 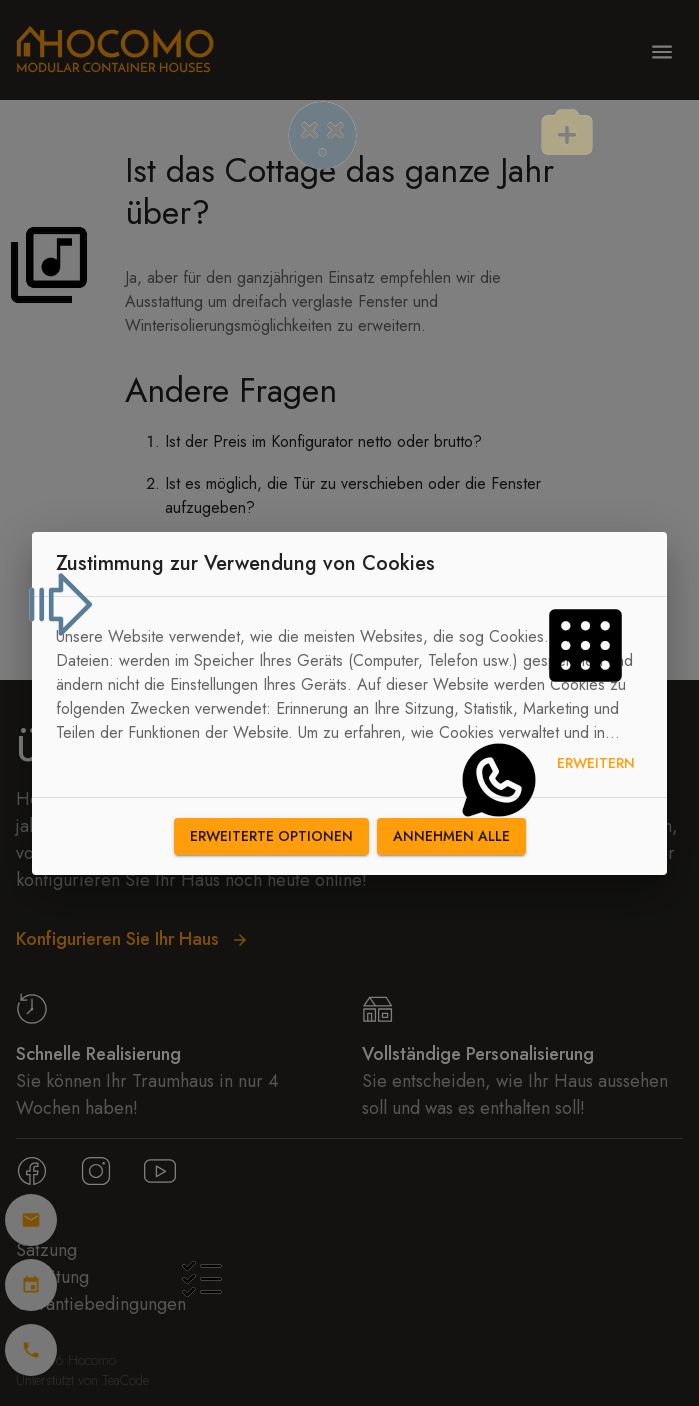 What do you see at coordinates (49, 265) in the screenshot?
I see `access your music library` at bounding box center [49, 265].